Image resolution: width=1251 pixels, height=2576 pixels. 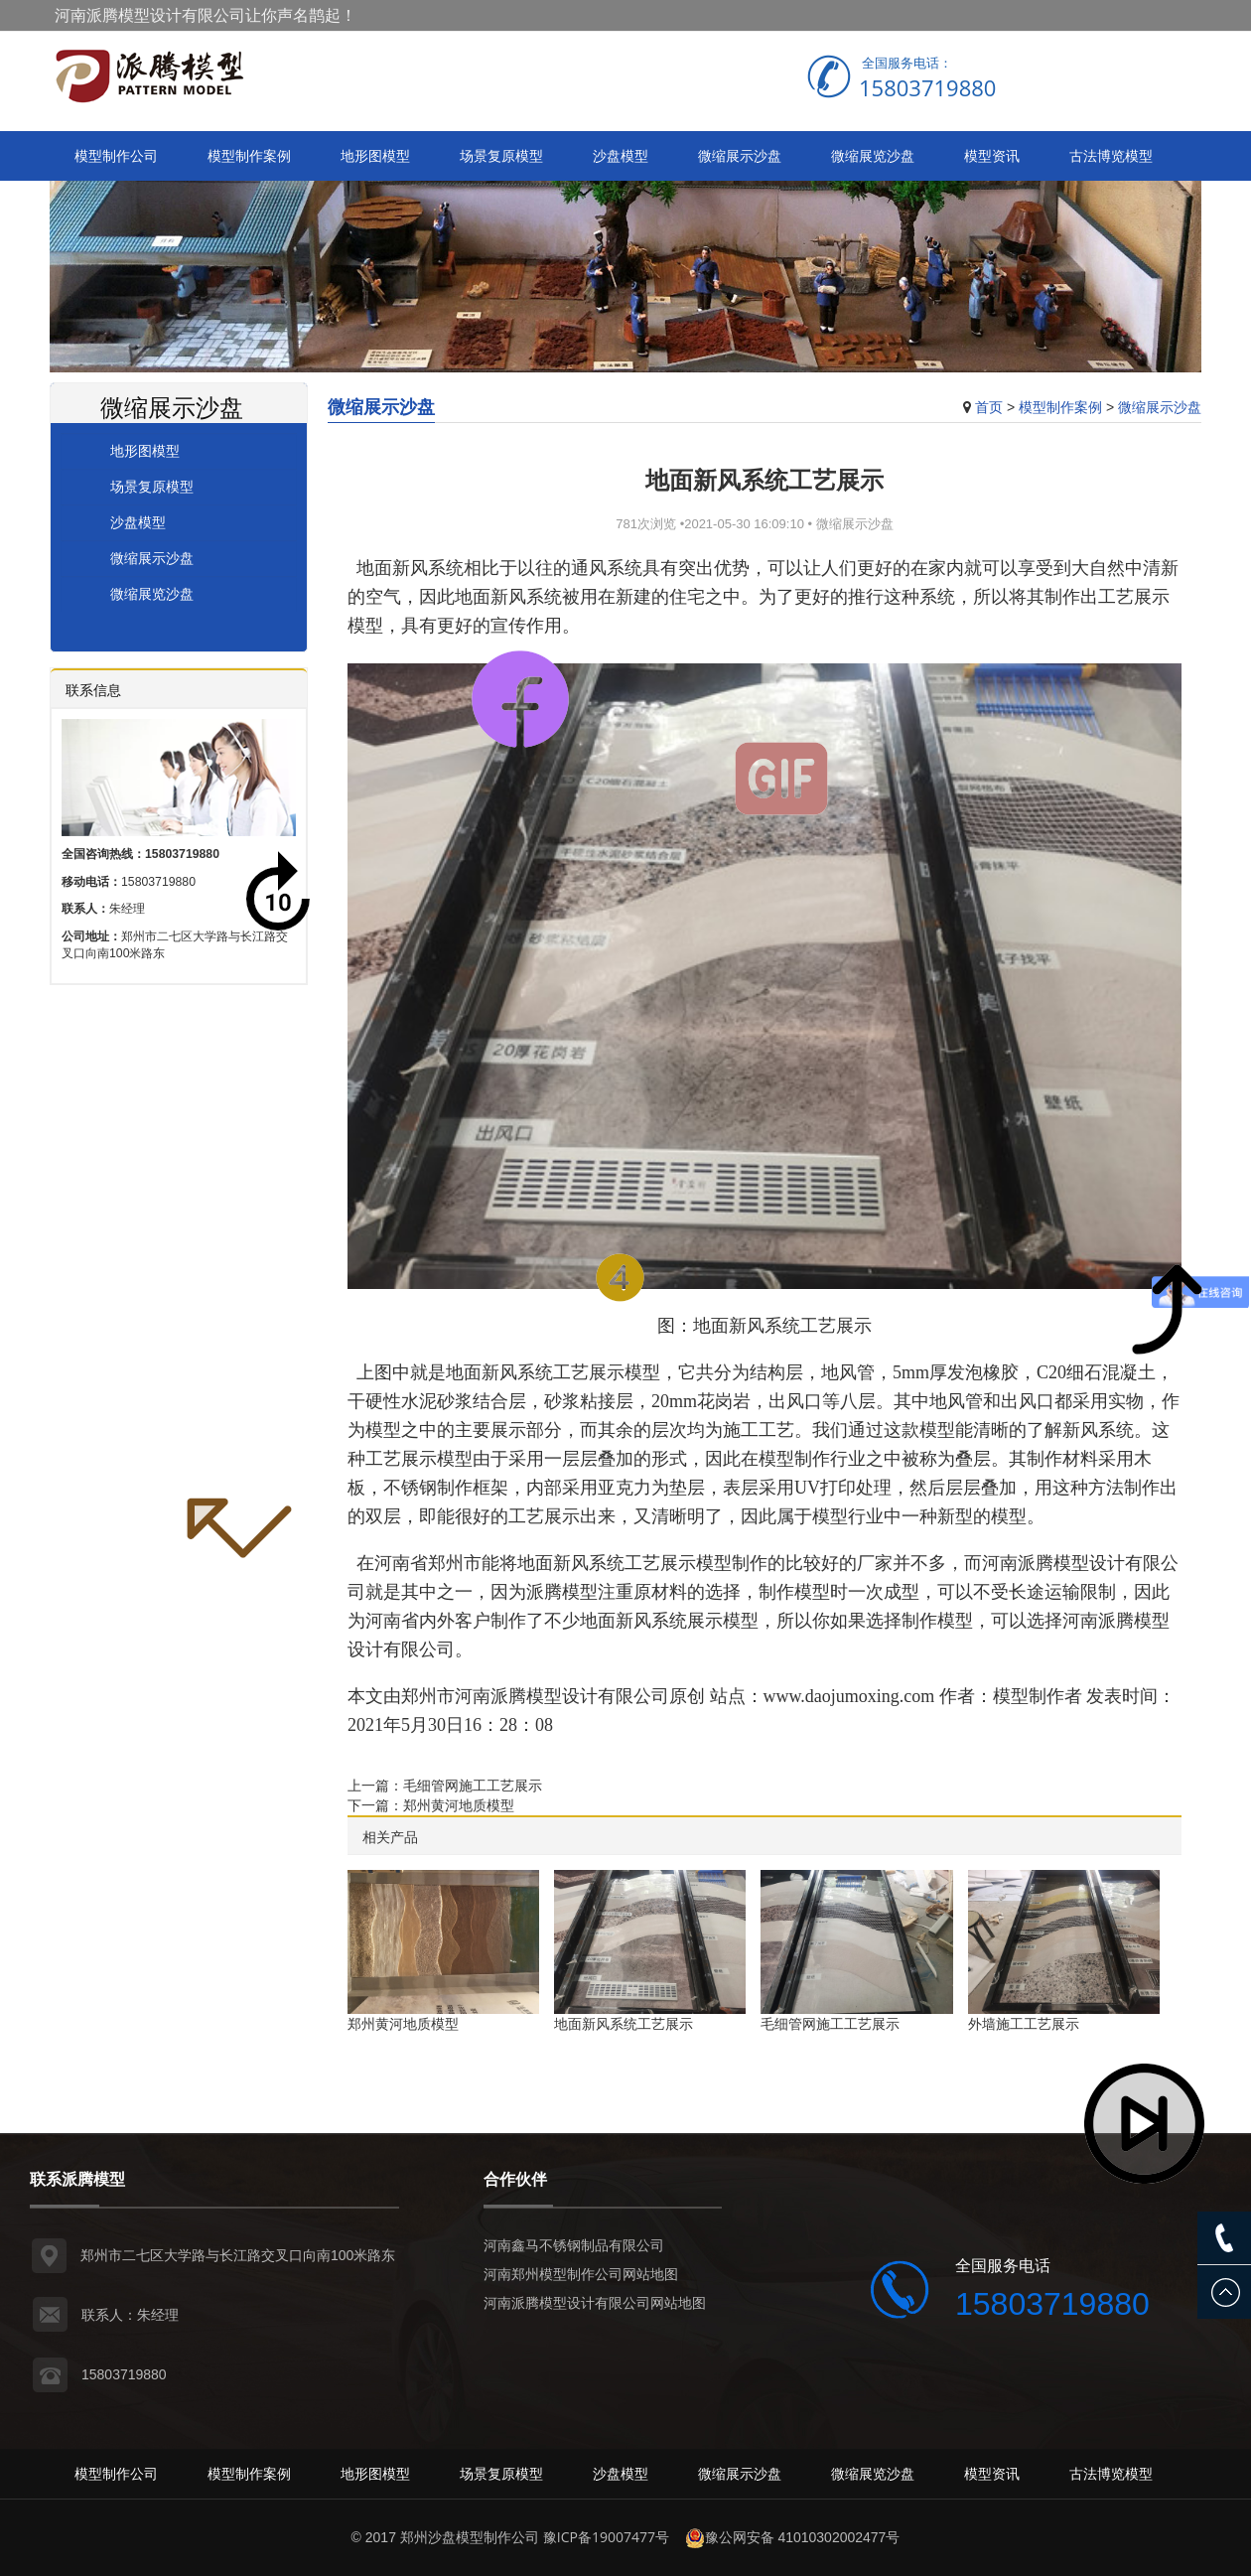 What do you see at coordinates (1167, 1309) in the screenshot?
I see `redirect or reroute upward` at bounding box center [1167, 1309].